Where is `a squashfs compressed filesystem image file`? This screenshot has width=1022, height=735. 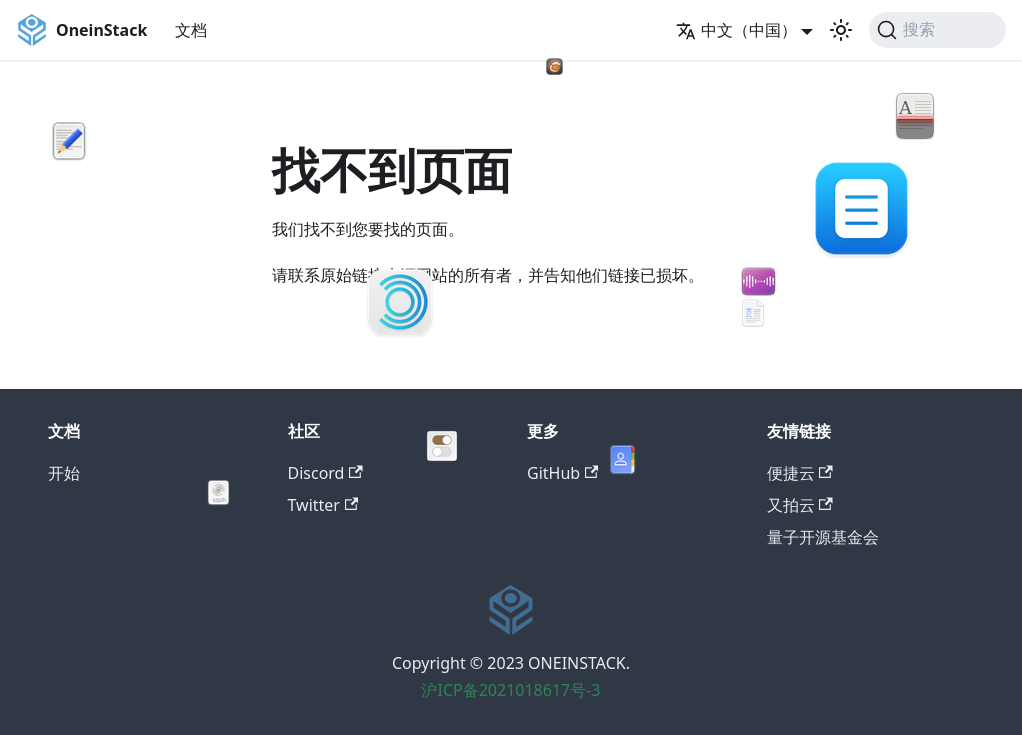 a squashfs compressed filesystem image file is located at coordinates (218, 492).